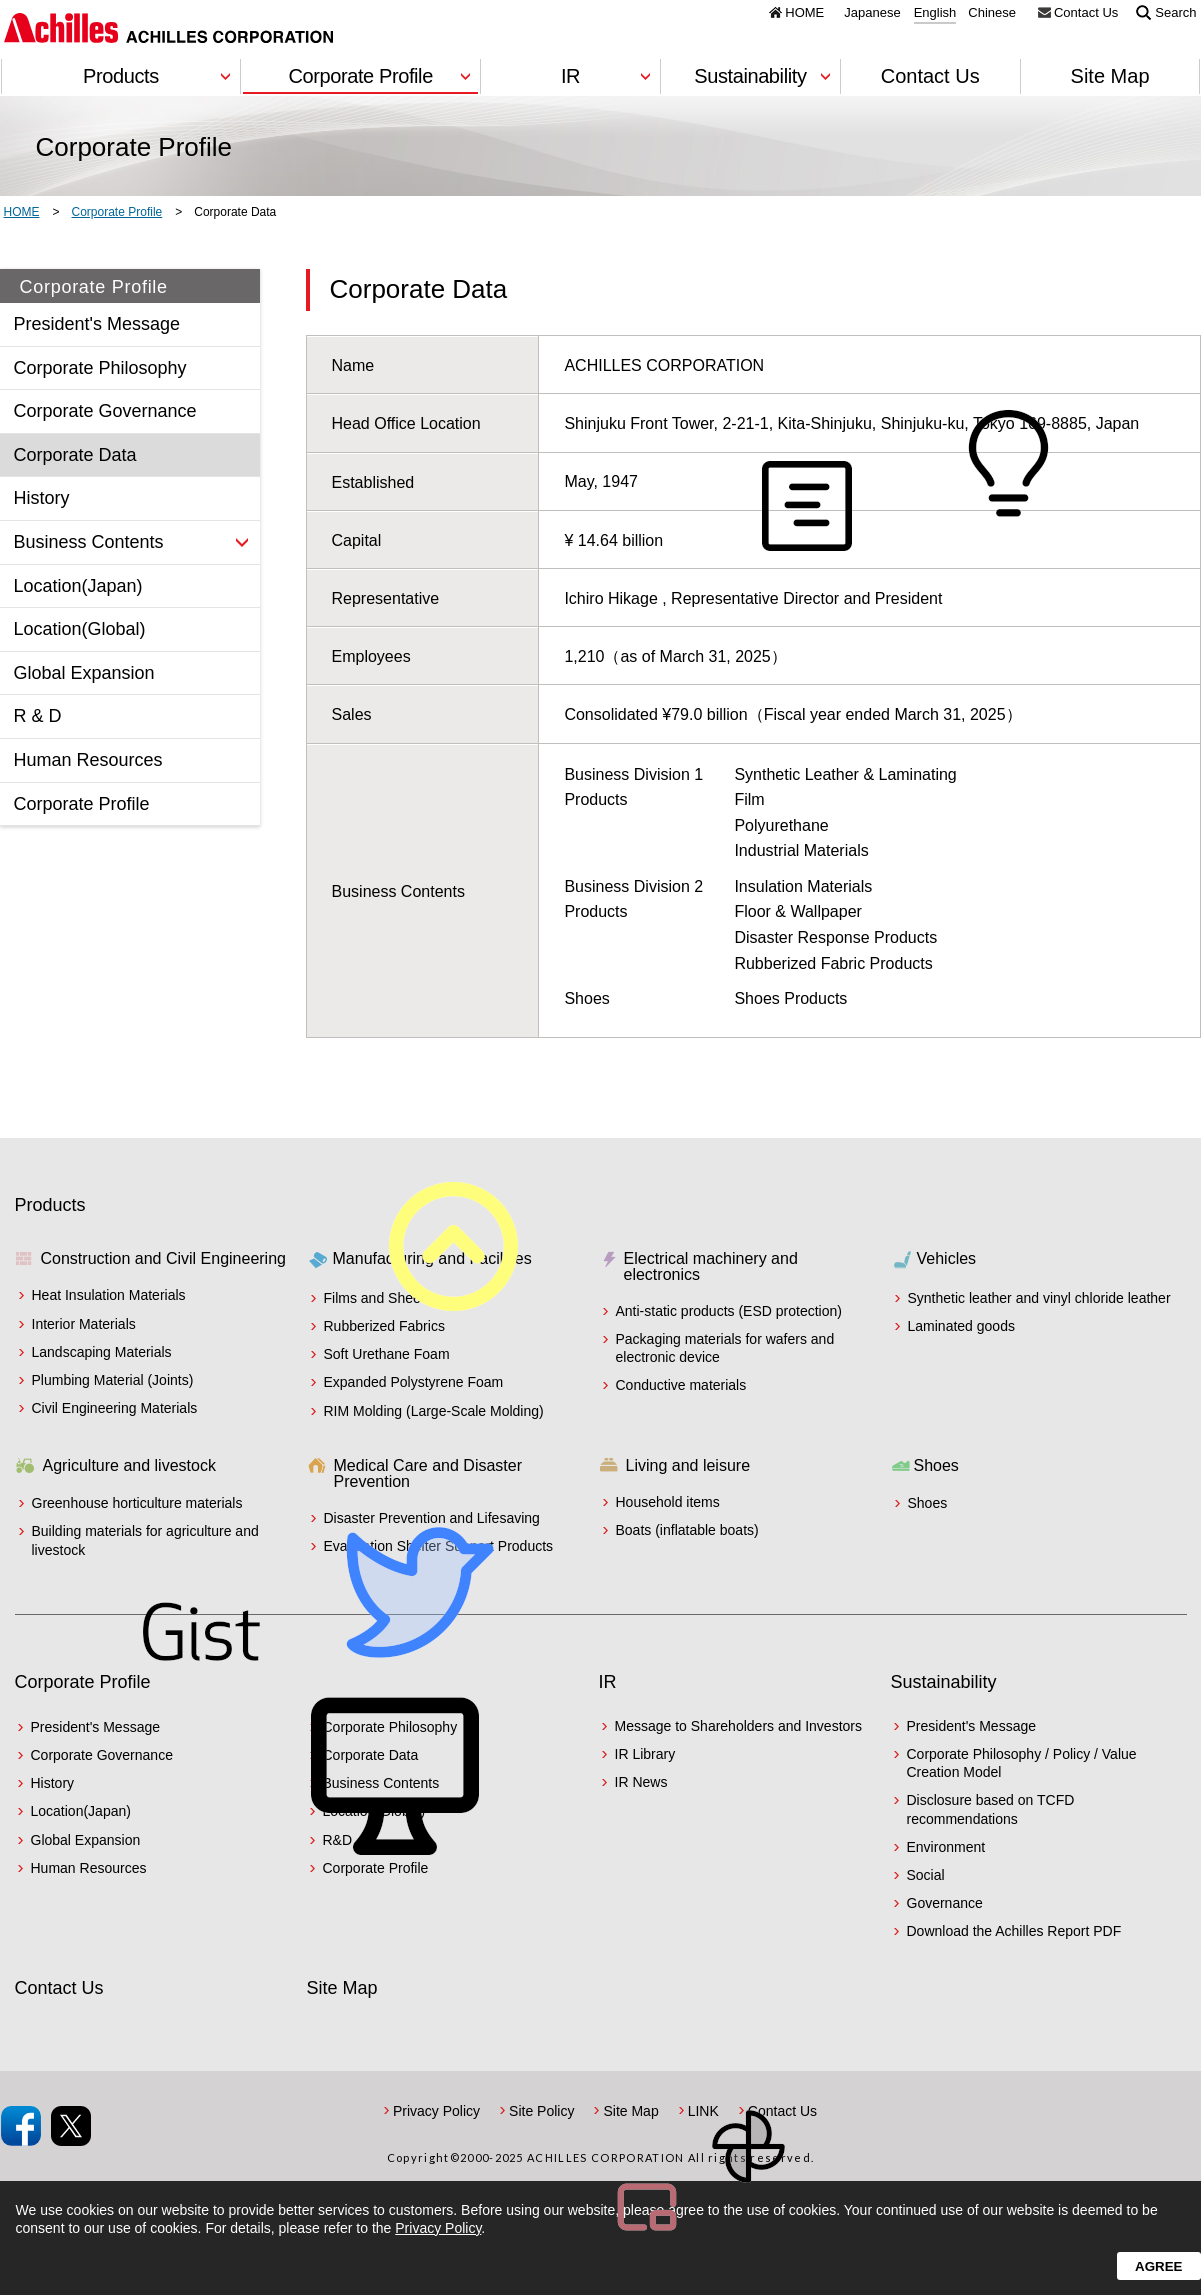  Describe the element at coordinates (748, 2146) in the screenshot. I see `open google photos` at that location.